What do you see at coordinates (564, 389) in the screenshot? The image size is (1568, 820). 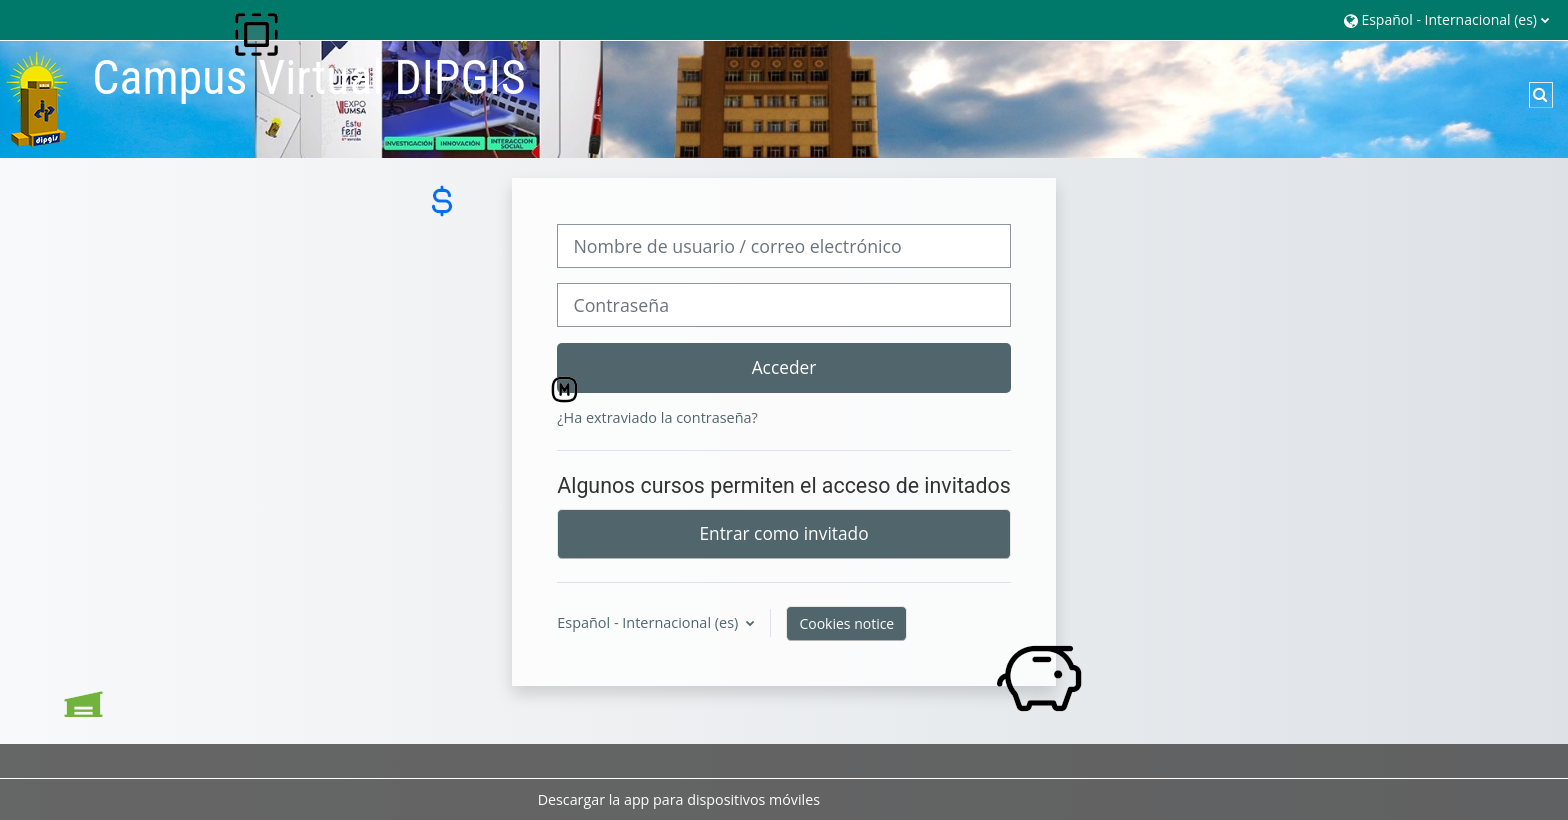 I see `access metro or subway transit options` at bounding box center [564, 389].